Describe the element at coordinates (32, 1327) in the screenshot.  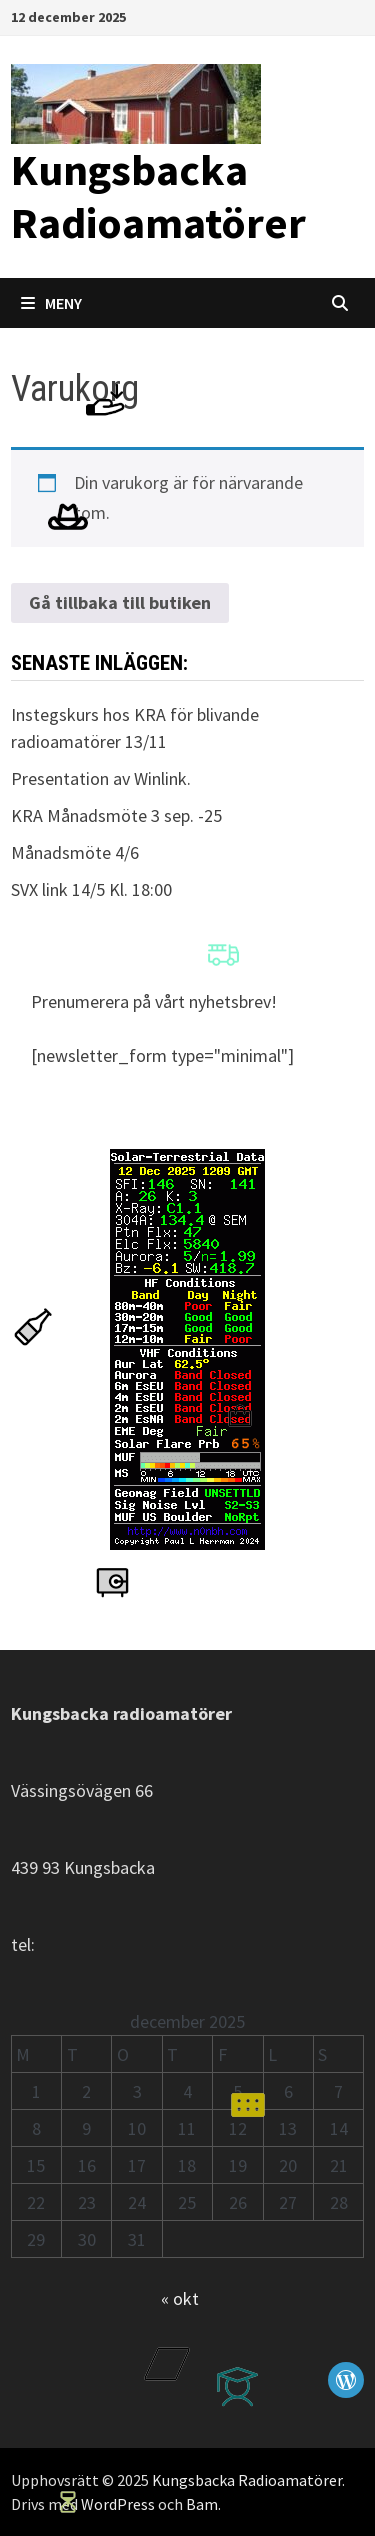
I see `browse alcoholic beverage options` at that location.